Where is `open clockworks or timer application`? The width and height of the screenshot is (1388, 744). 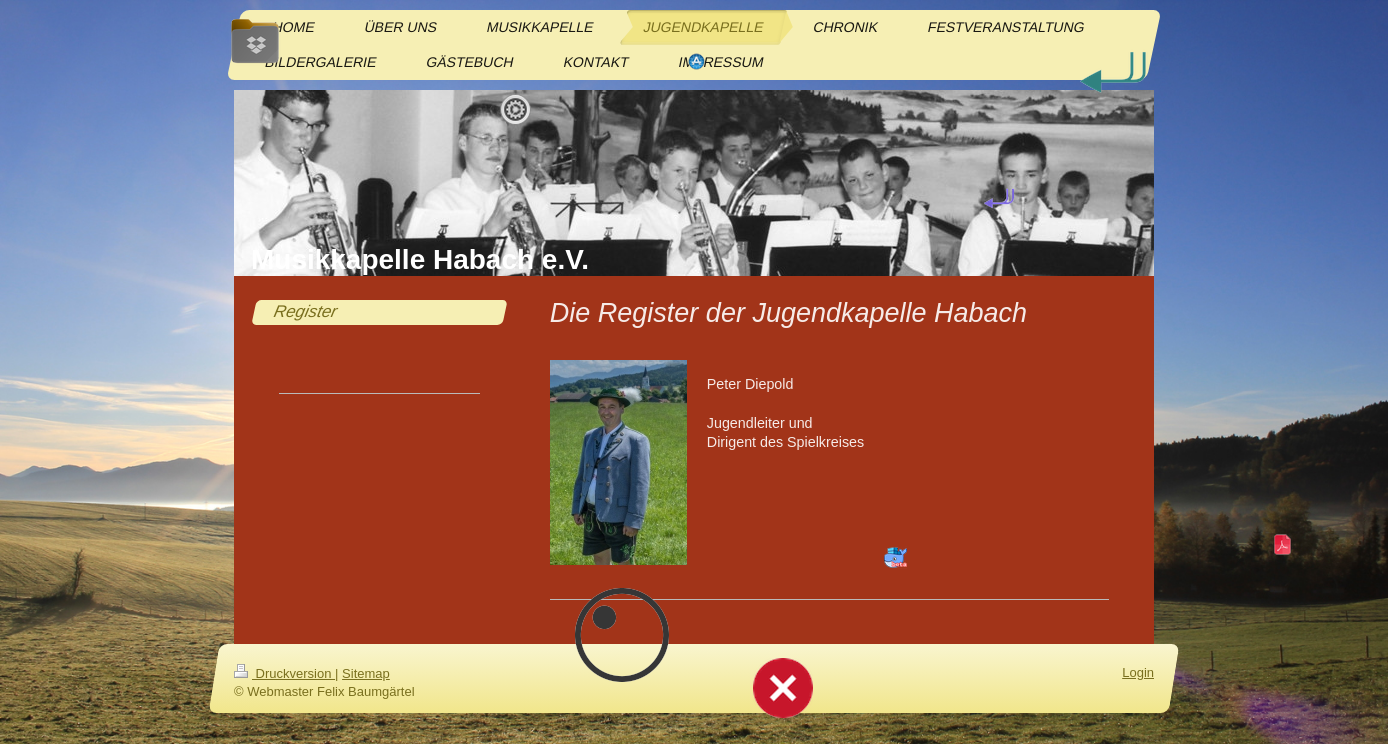 open clockworks or timer application is located at coordinates (622, 635).